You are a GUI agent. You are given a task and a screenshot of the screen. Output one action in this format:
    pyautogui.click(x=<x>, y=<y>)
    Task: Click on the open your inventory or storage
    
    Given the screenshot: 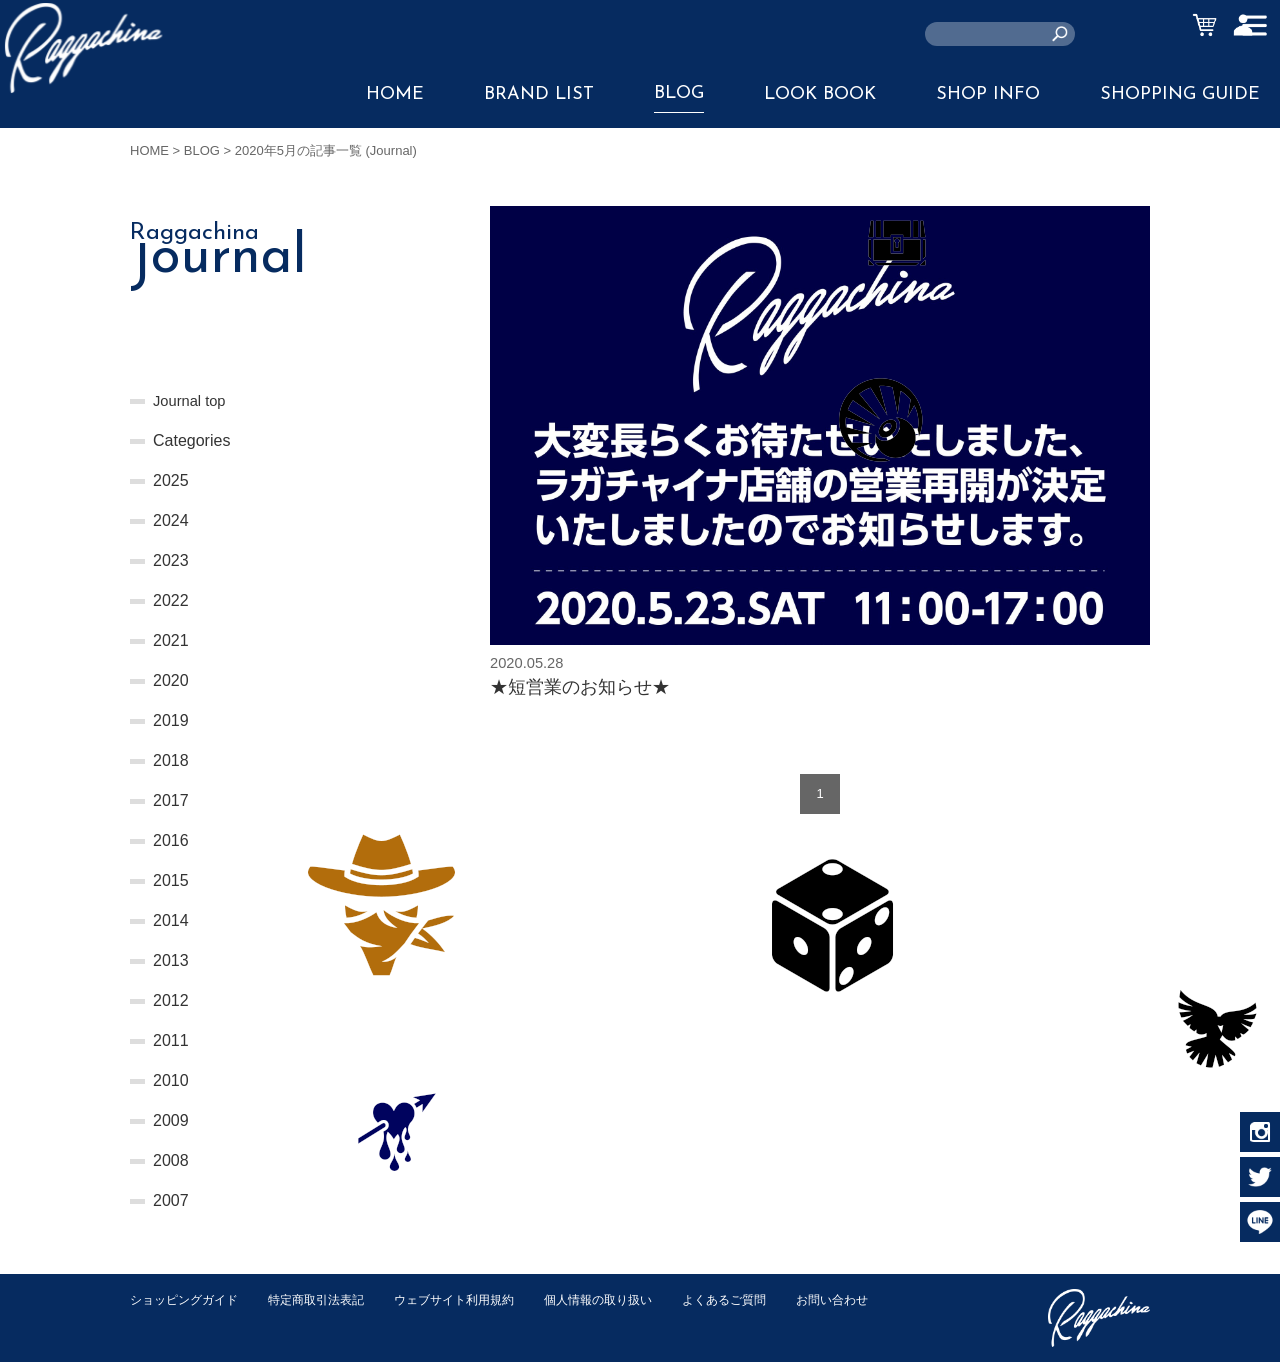 What is the action you would take?
    pyautogui.click(x=897, y=243)
    